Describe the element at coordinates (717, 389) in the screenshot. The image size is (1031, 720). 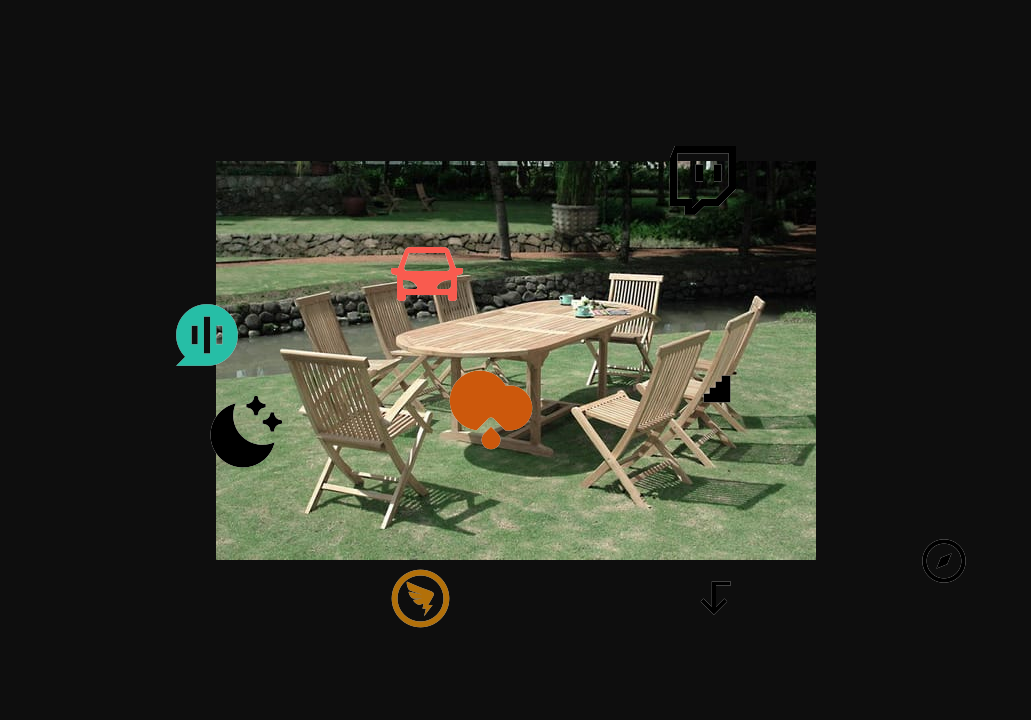
I see `indicates stairs or stairwell location` at that location.